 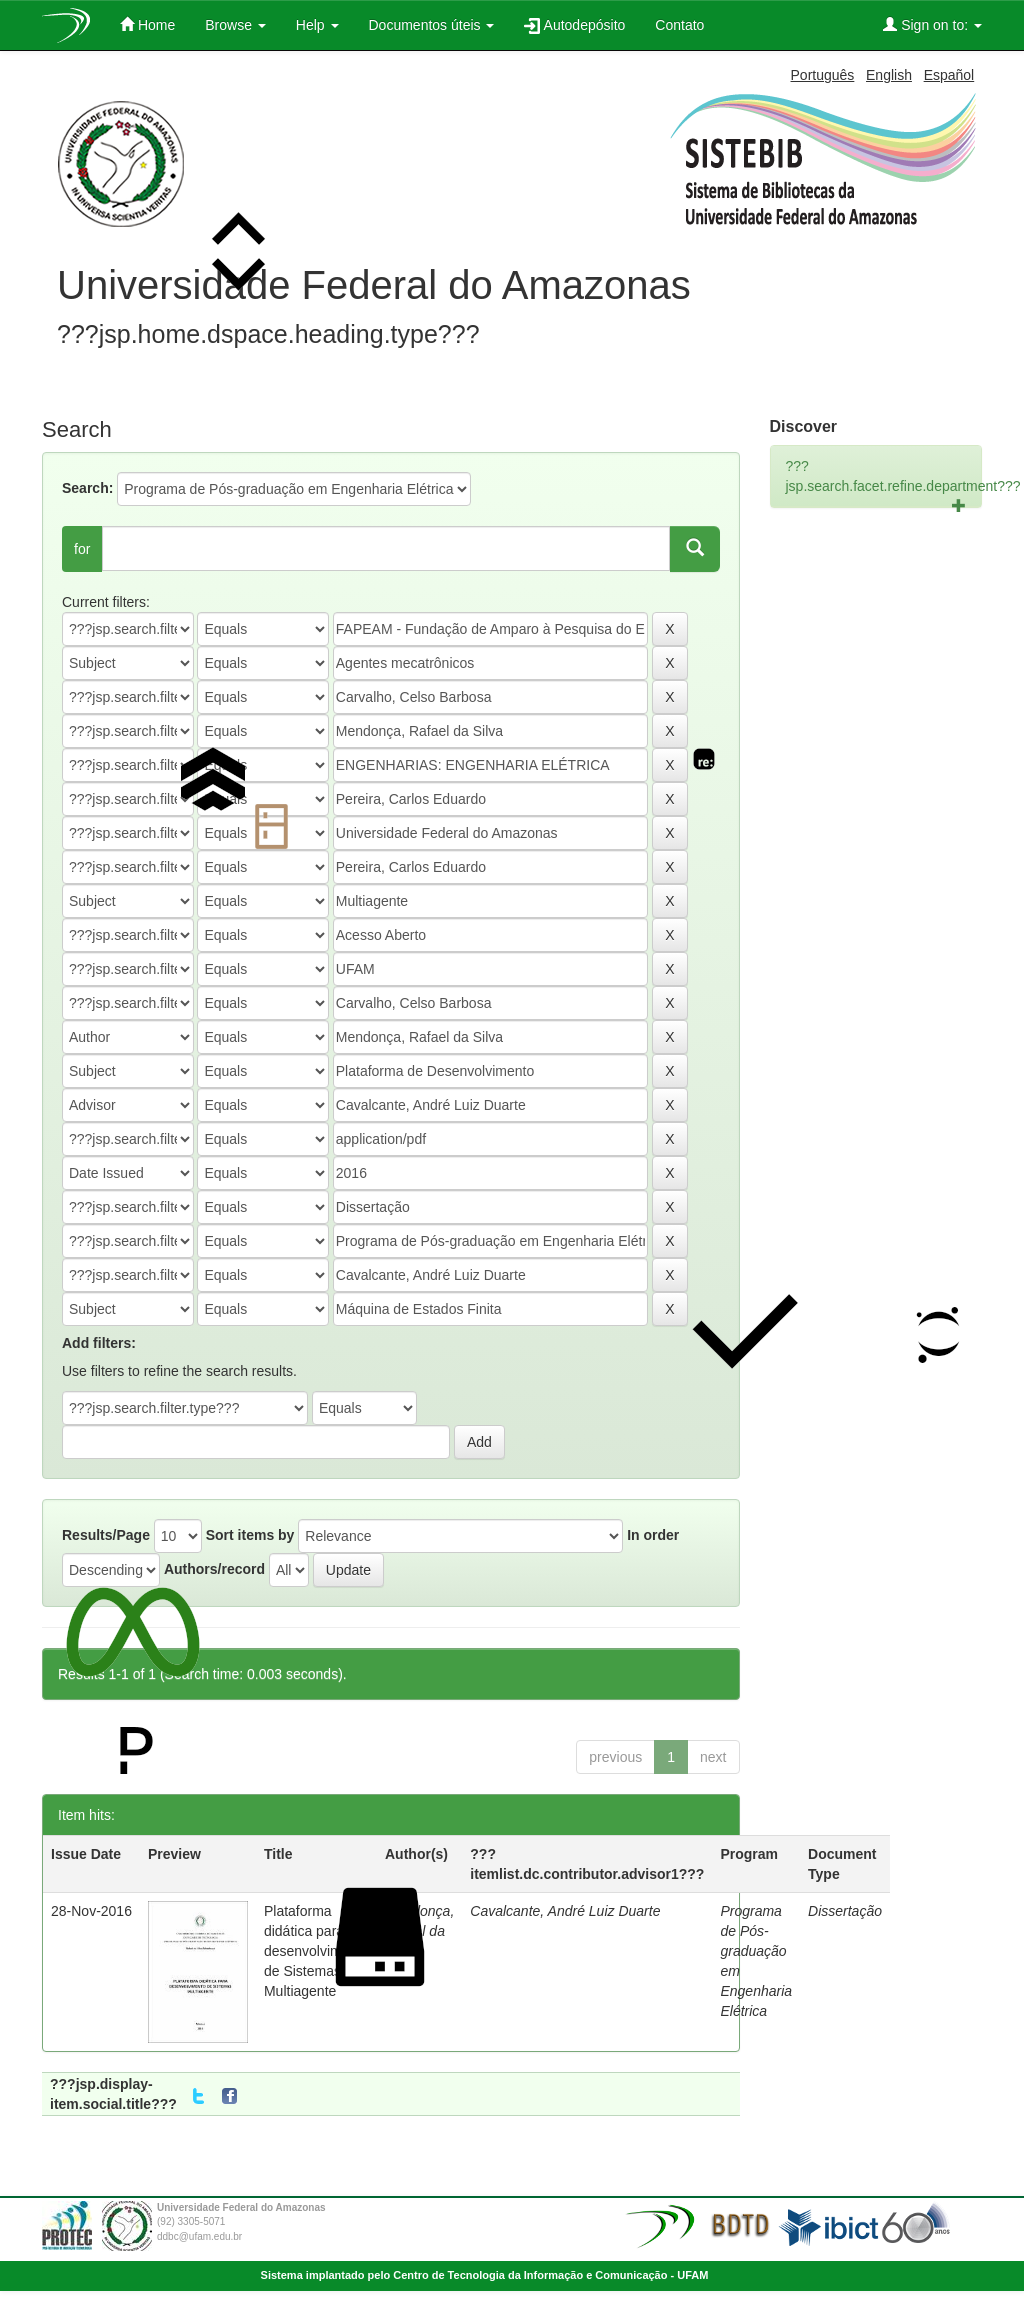 What do you see at coordinates (238, 251) in the screenshot?
I see `expand or collapse content vertically` at bounding box center [238, 251].